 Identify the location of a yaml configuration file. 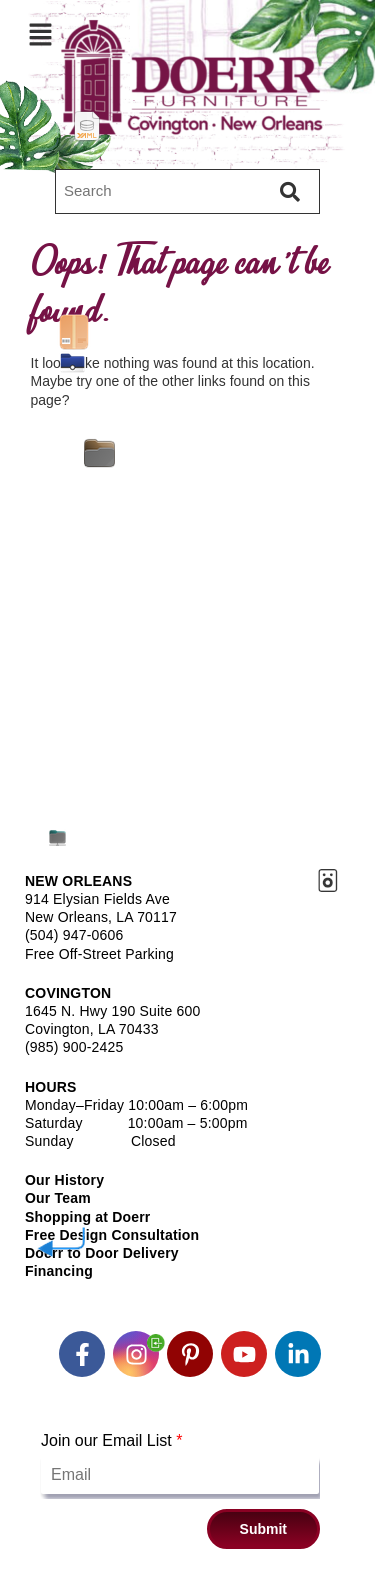
(87, 126).